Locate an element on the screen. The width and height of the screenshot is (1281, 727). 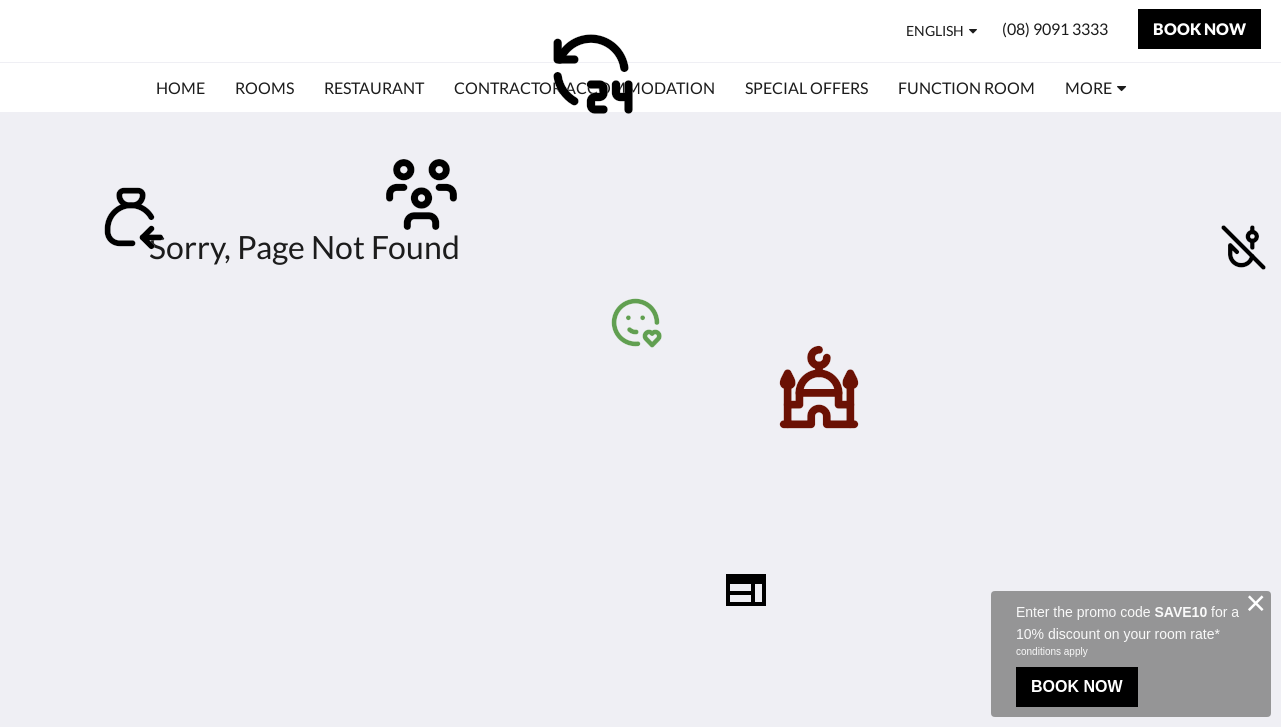
return or refund money is located at coordinates (131, 217).